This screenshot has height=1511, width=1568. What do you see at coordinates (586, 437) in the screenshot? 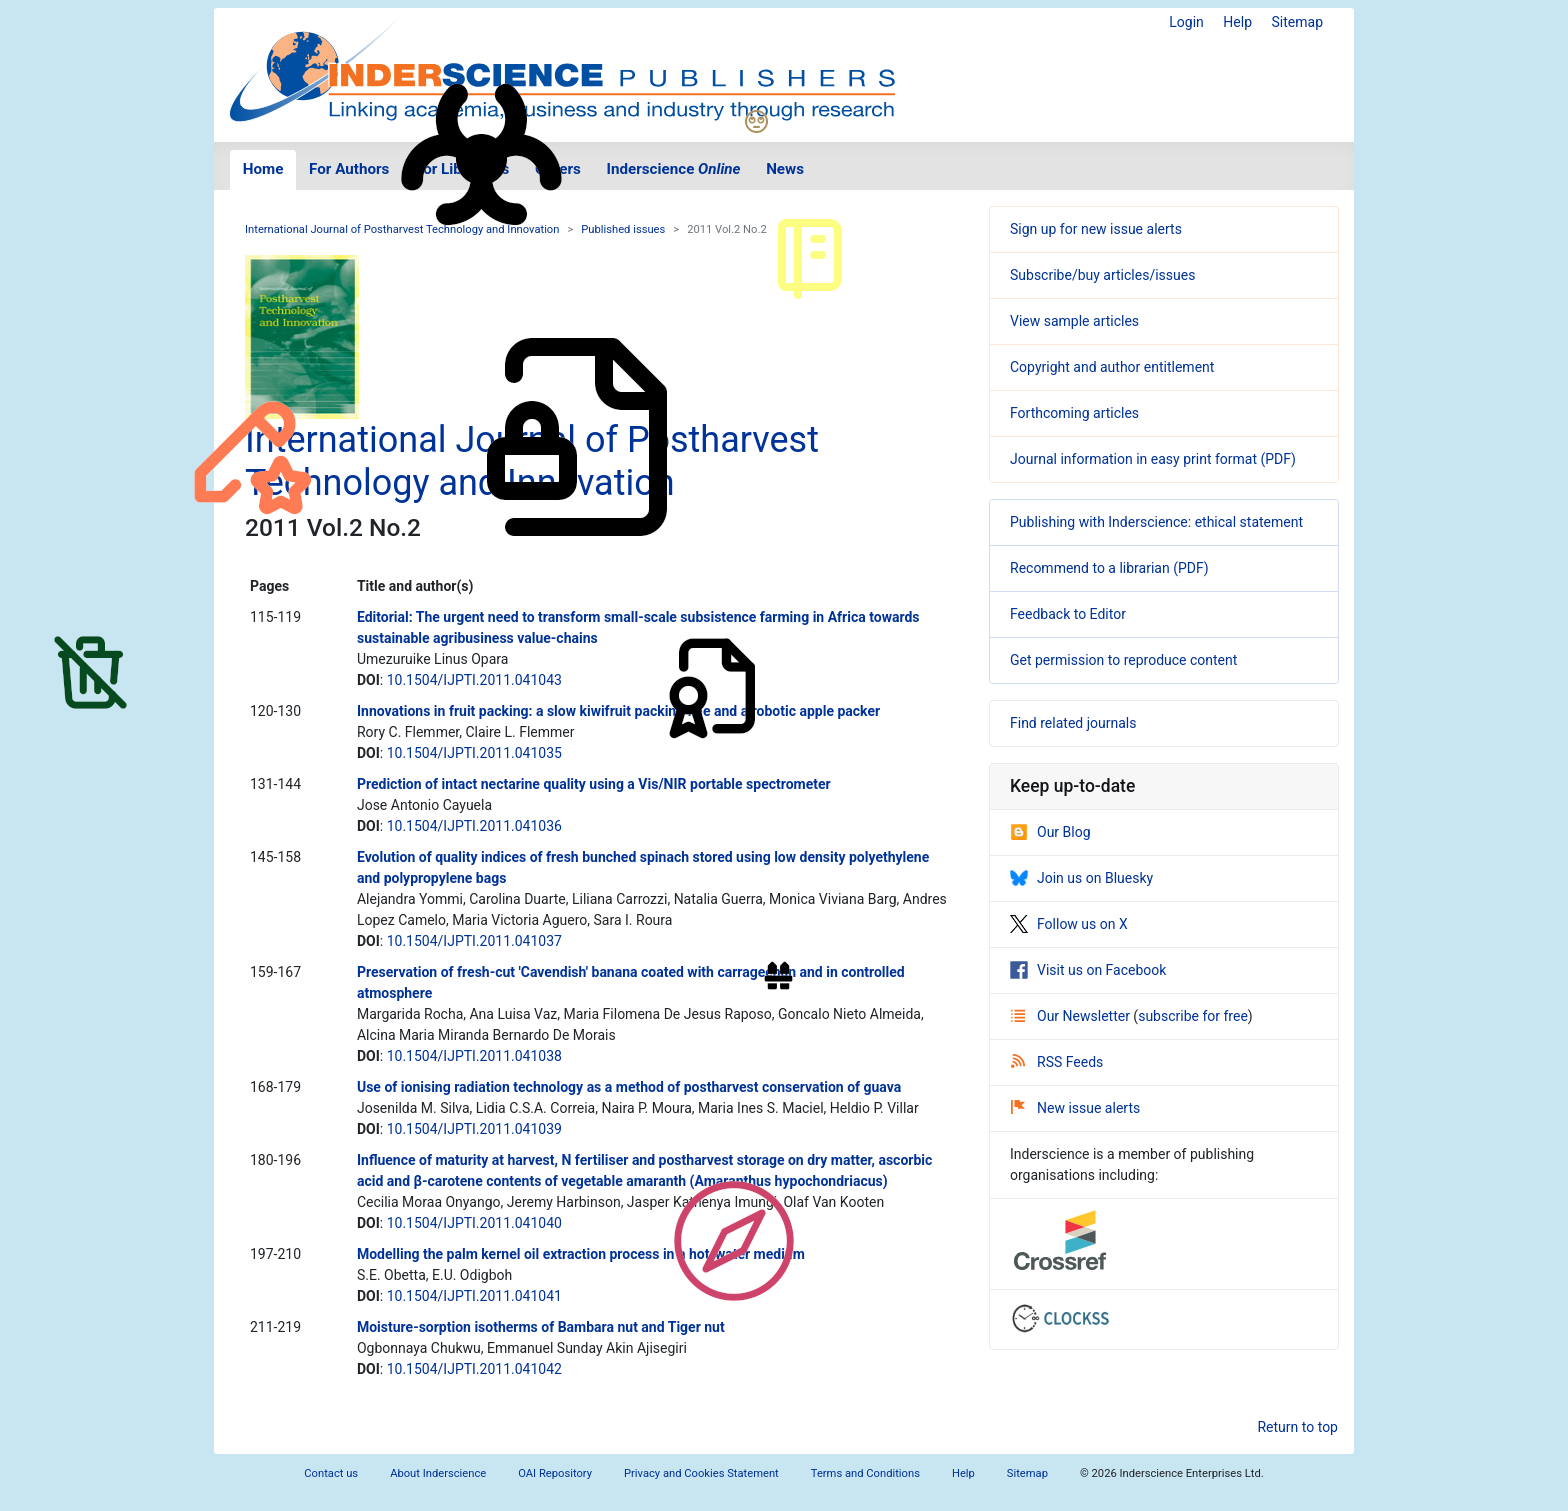
I see `access a password-protected file` at bounding box center [586, 437].